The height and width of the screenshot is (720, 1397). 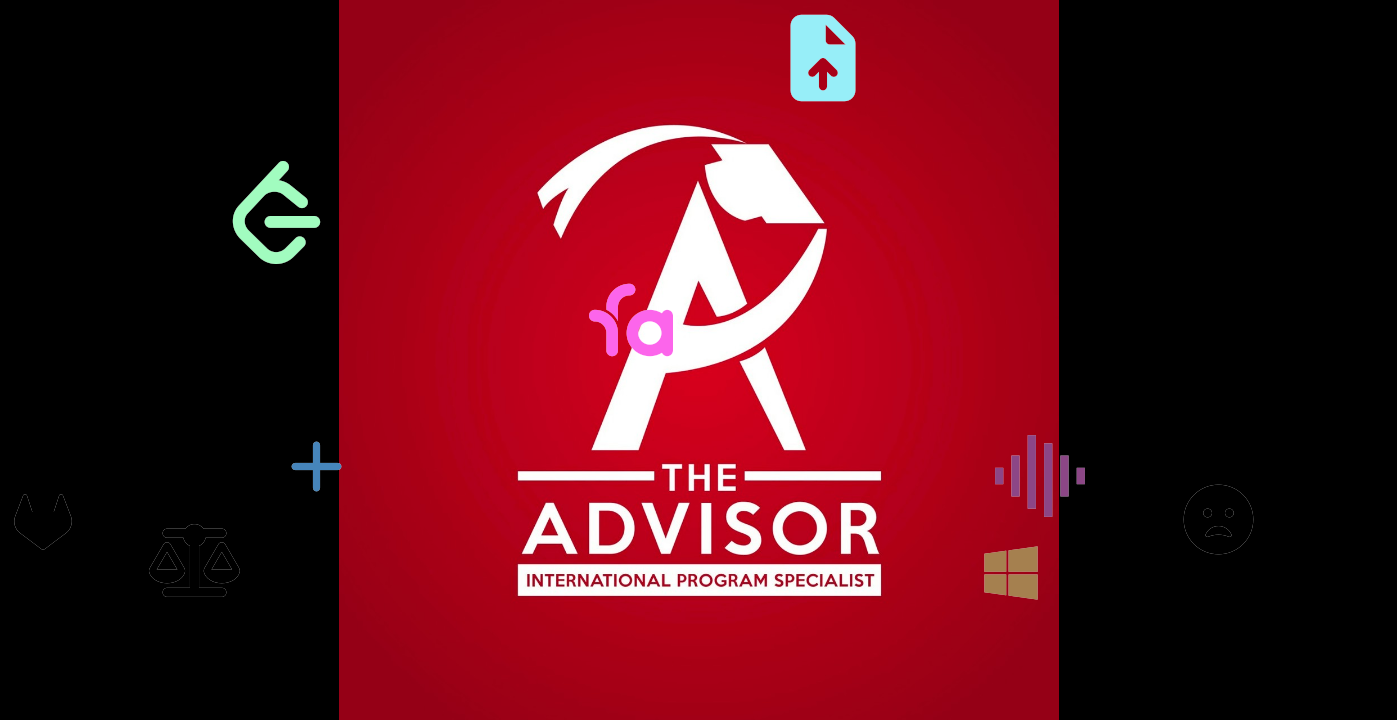 I want to click on open leetcode app or website, so click(x=276, y=212).